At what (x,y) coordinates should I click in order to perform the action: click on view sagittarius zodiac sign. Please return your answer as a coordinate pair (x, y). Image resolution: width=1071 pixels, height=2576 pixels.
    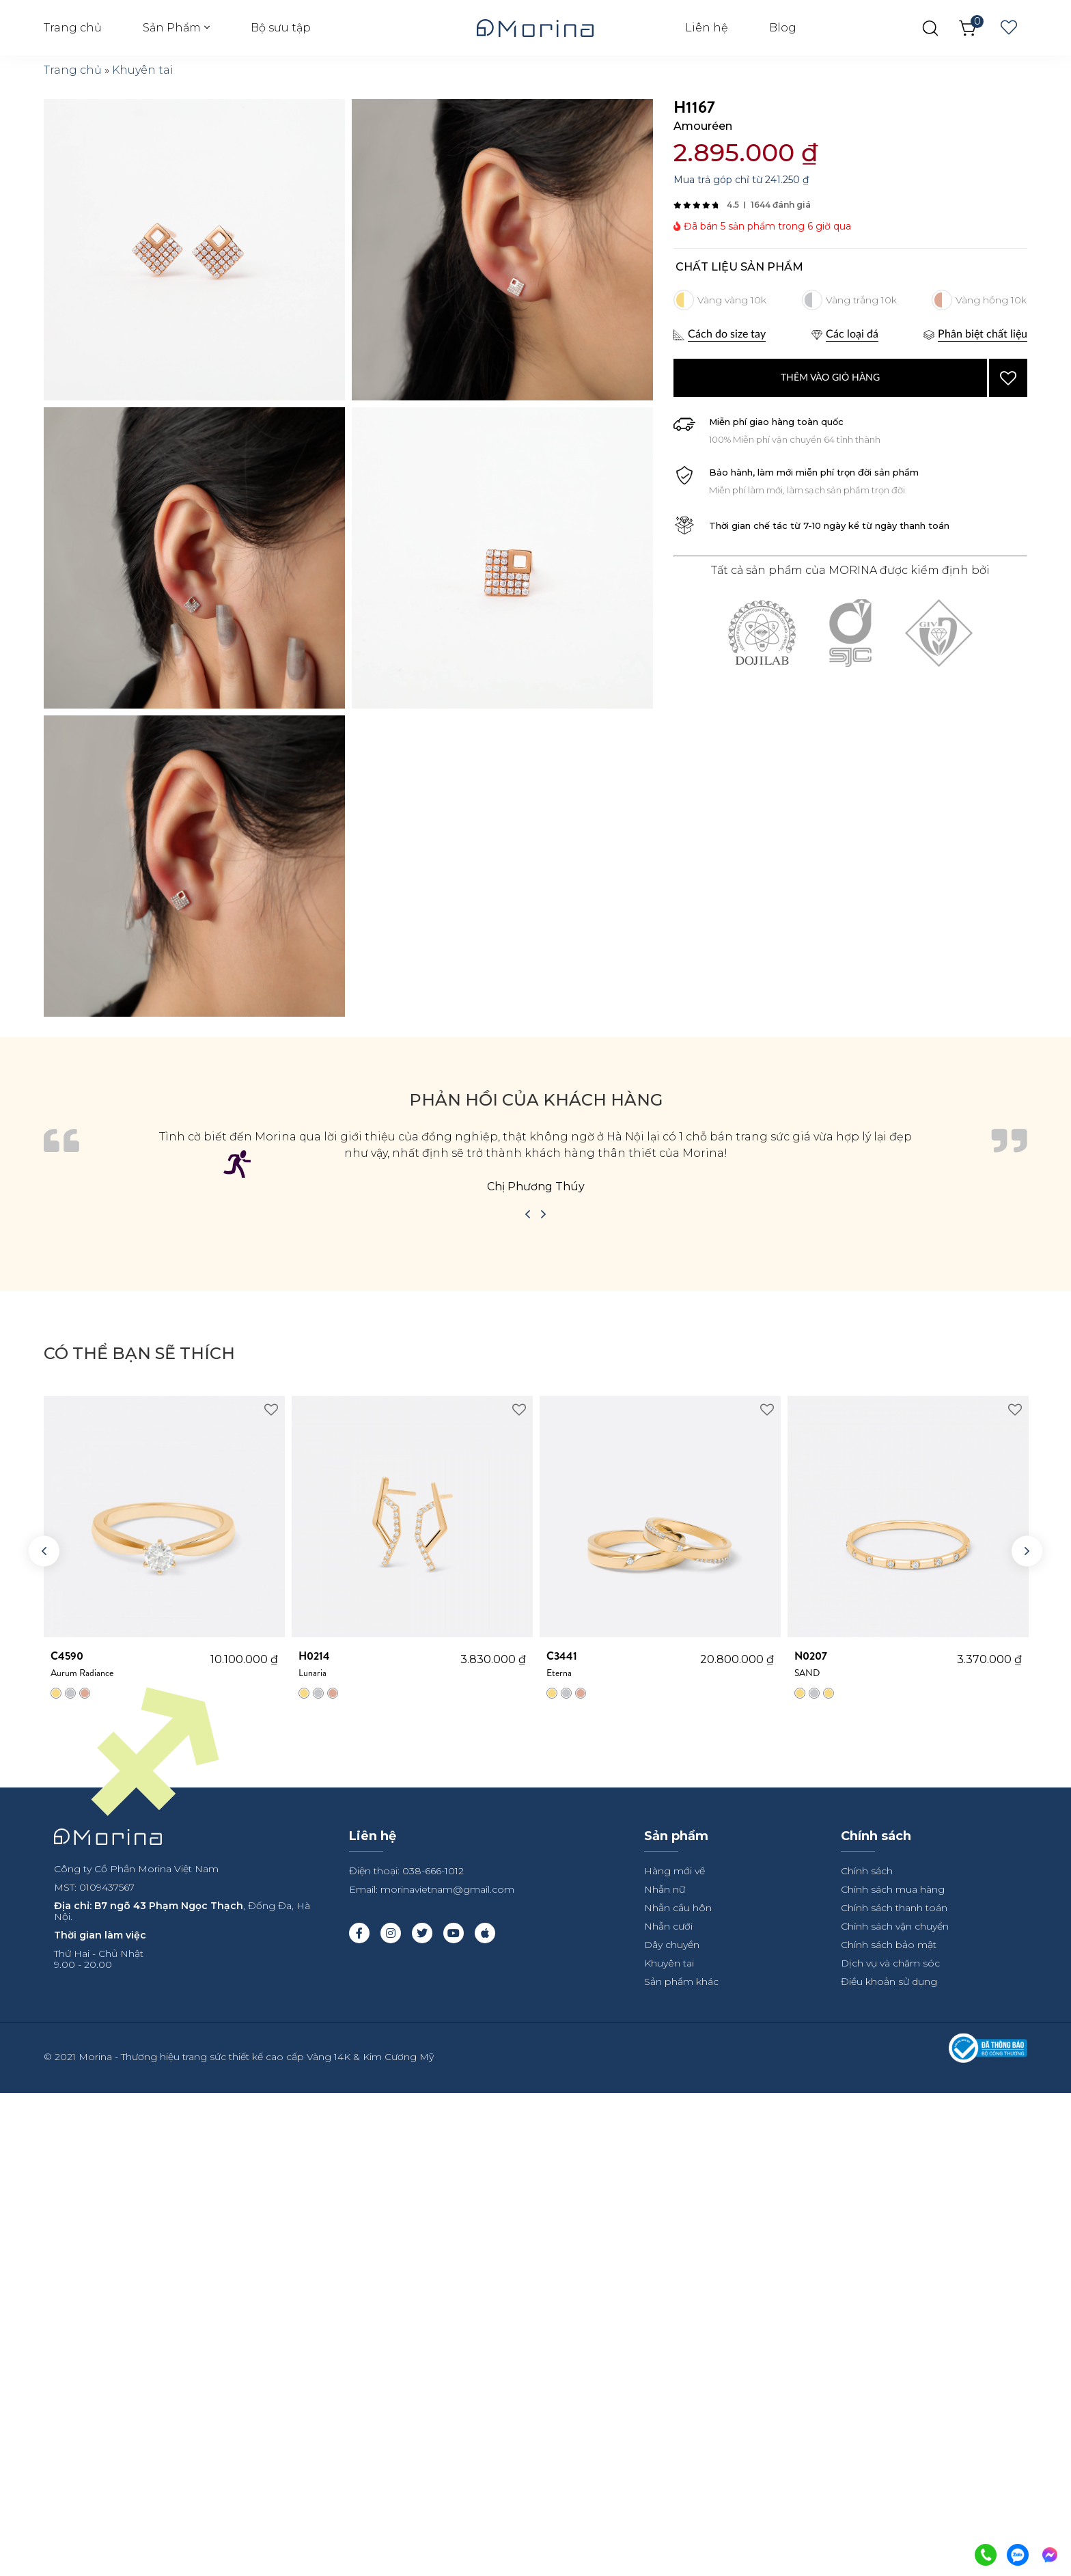
    Looking at the image, I should click on (156, 1752).